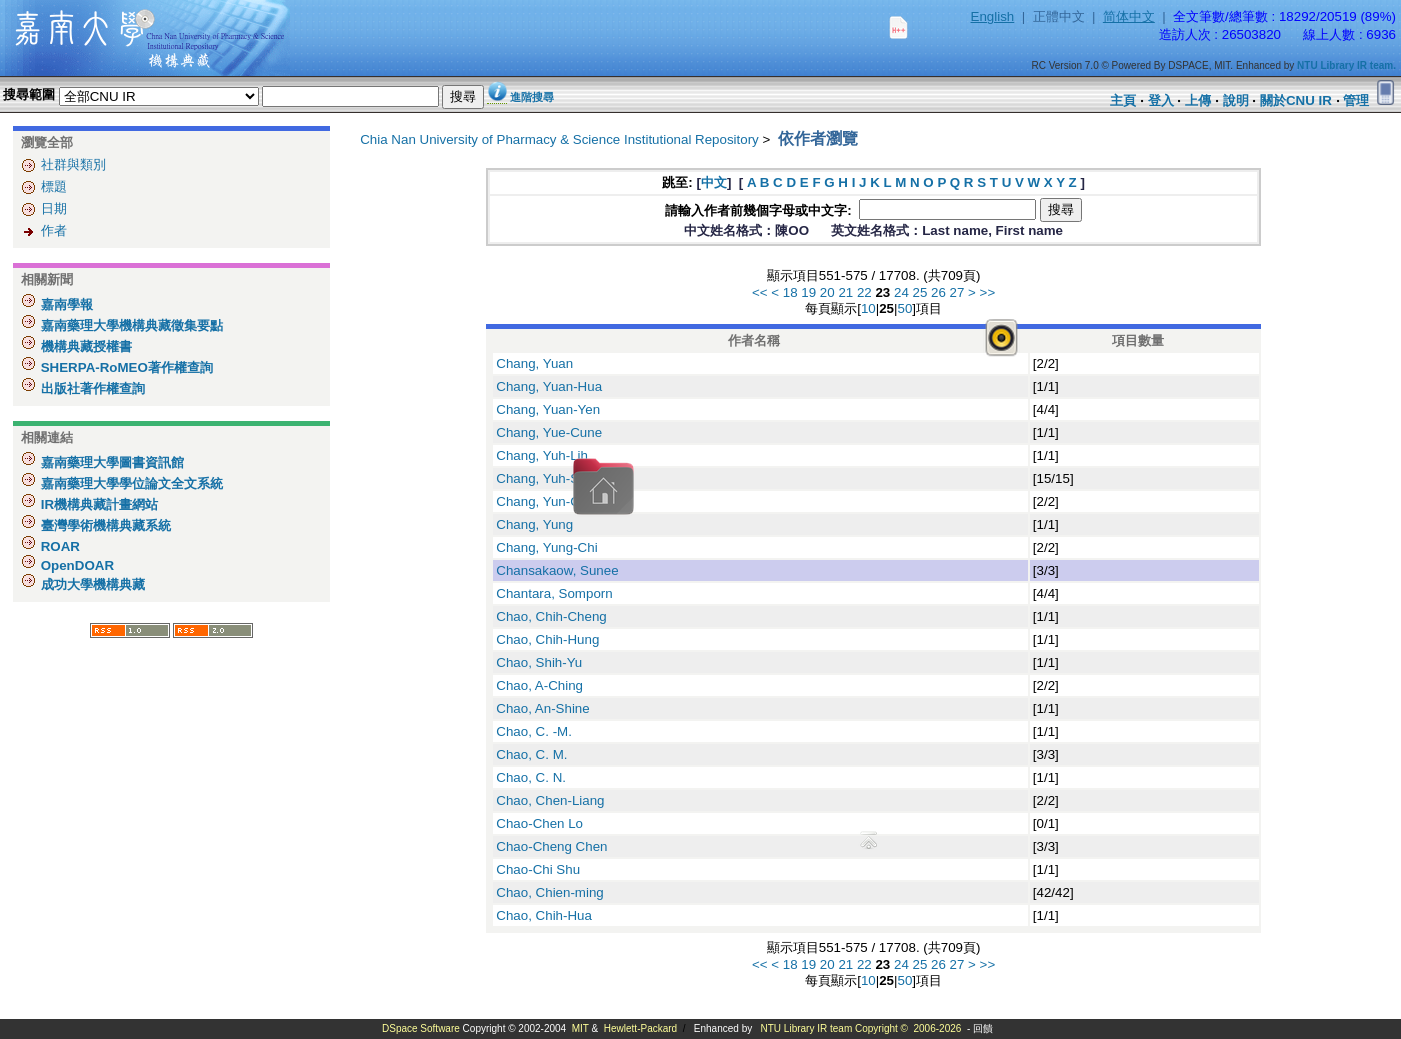 This screenshot has width=1401, height=1039. What do you see at coordinates (603, 486) in the screenshot?
I see `access your home folder` at bounding box center [603, 486].